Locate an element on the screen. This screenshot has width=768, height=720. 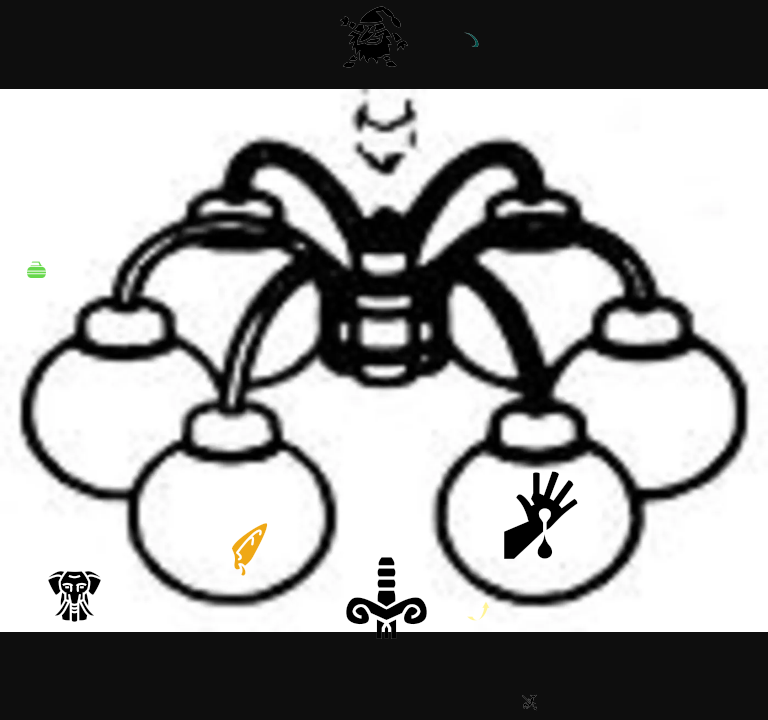
indicates a stigmata or sacred wound status effect is located at coordinates (549, 515).